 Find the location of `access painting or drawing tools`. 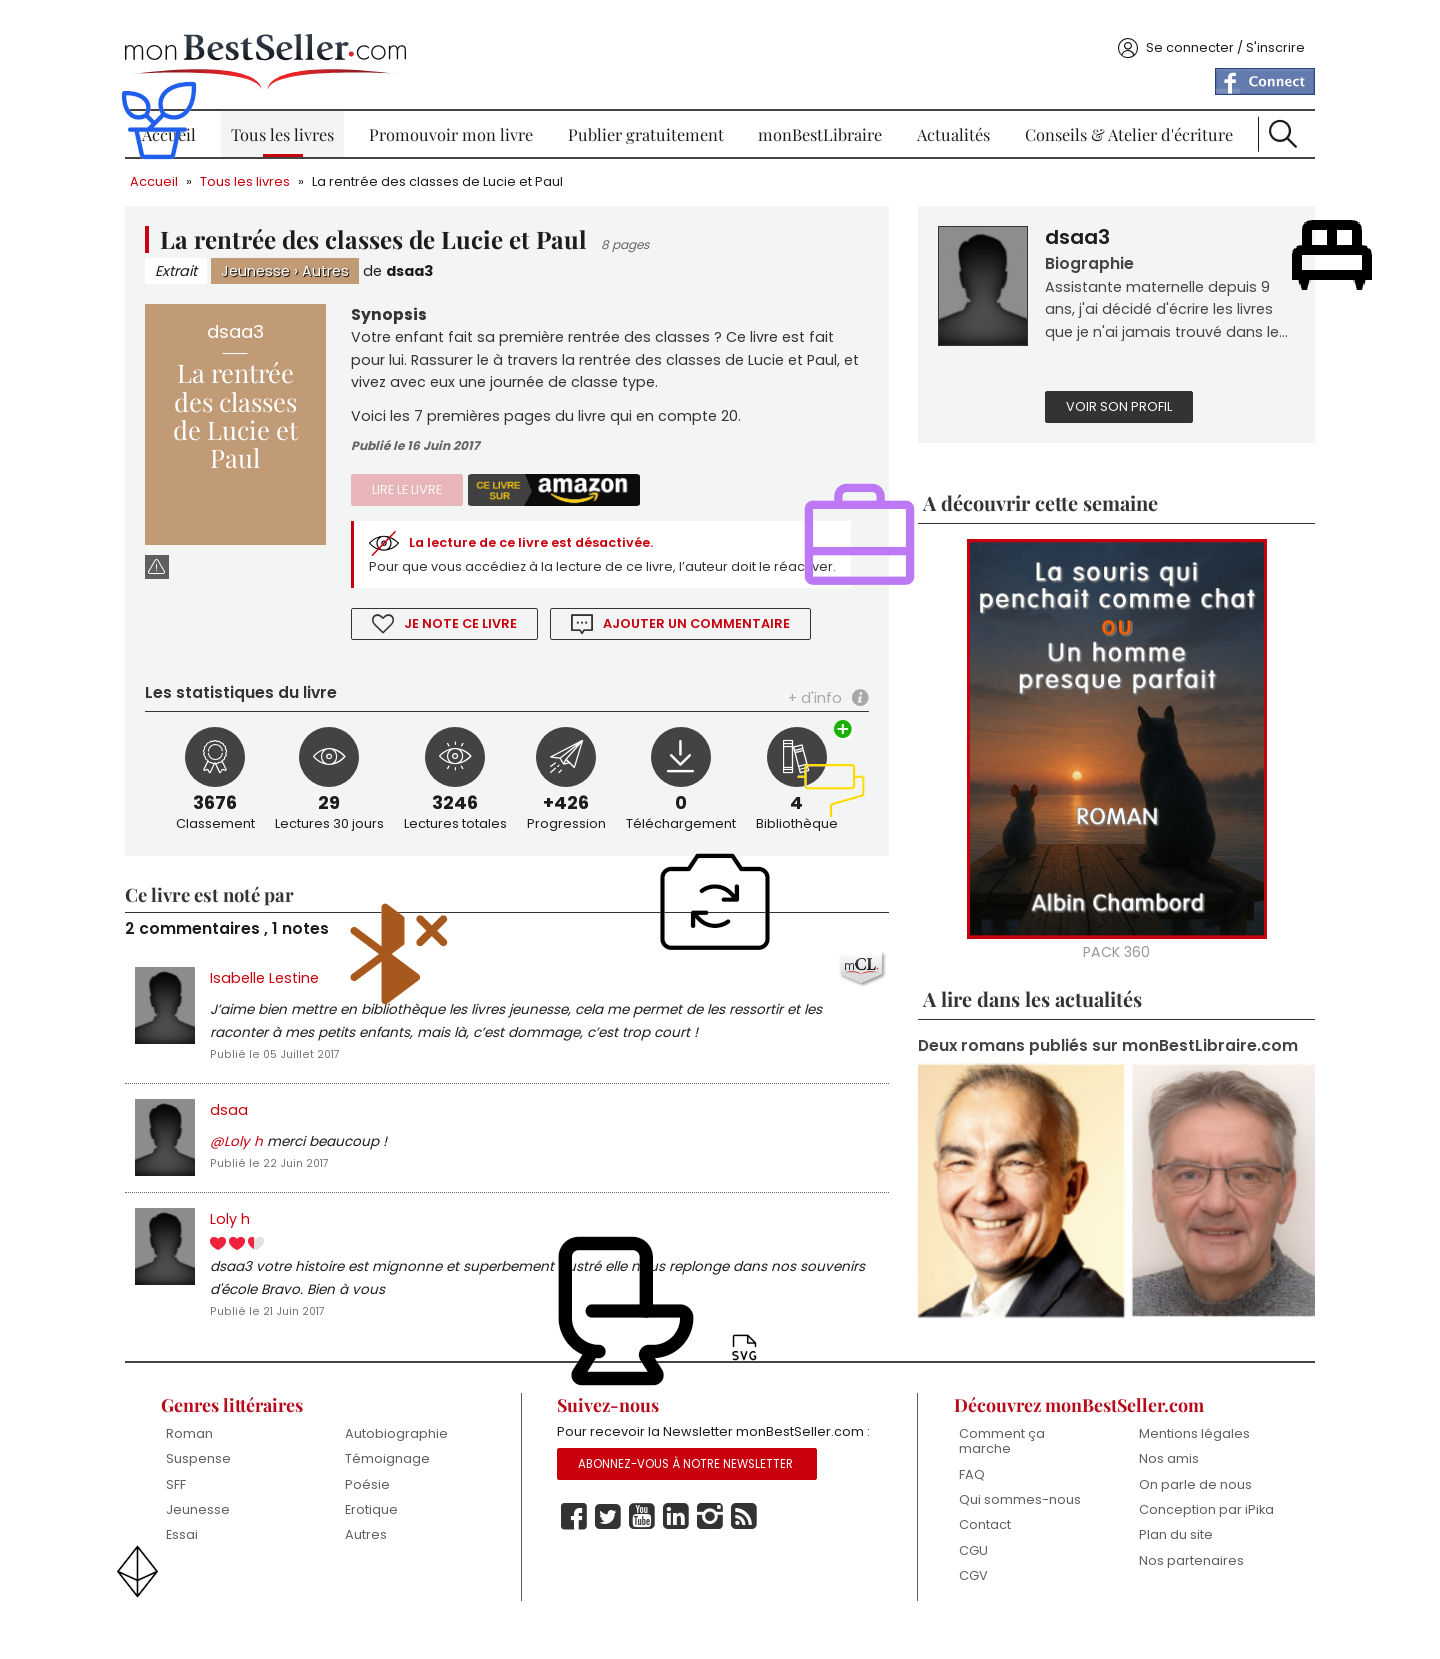

access painting or drawing tools is located at coordinates (831, 786).